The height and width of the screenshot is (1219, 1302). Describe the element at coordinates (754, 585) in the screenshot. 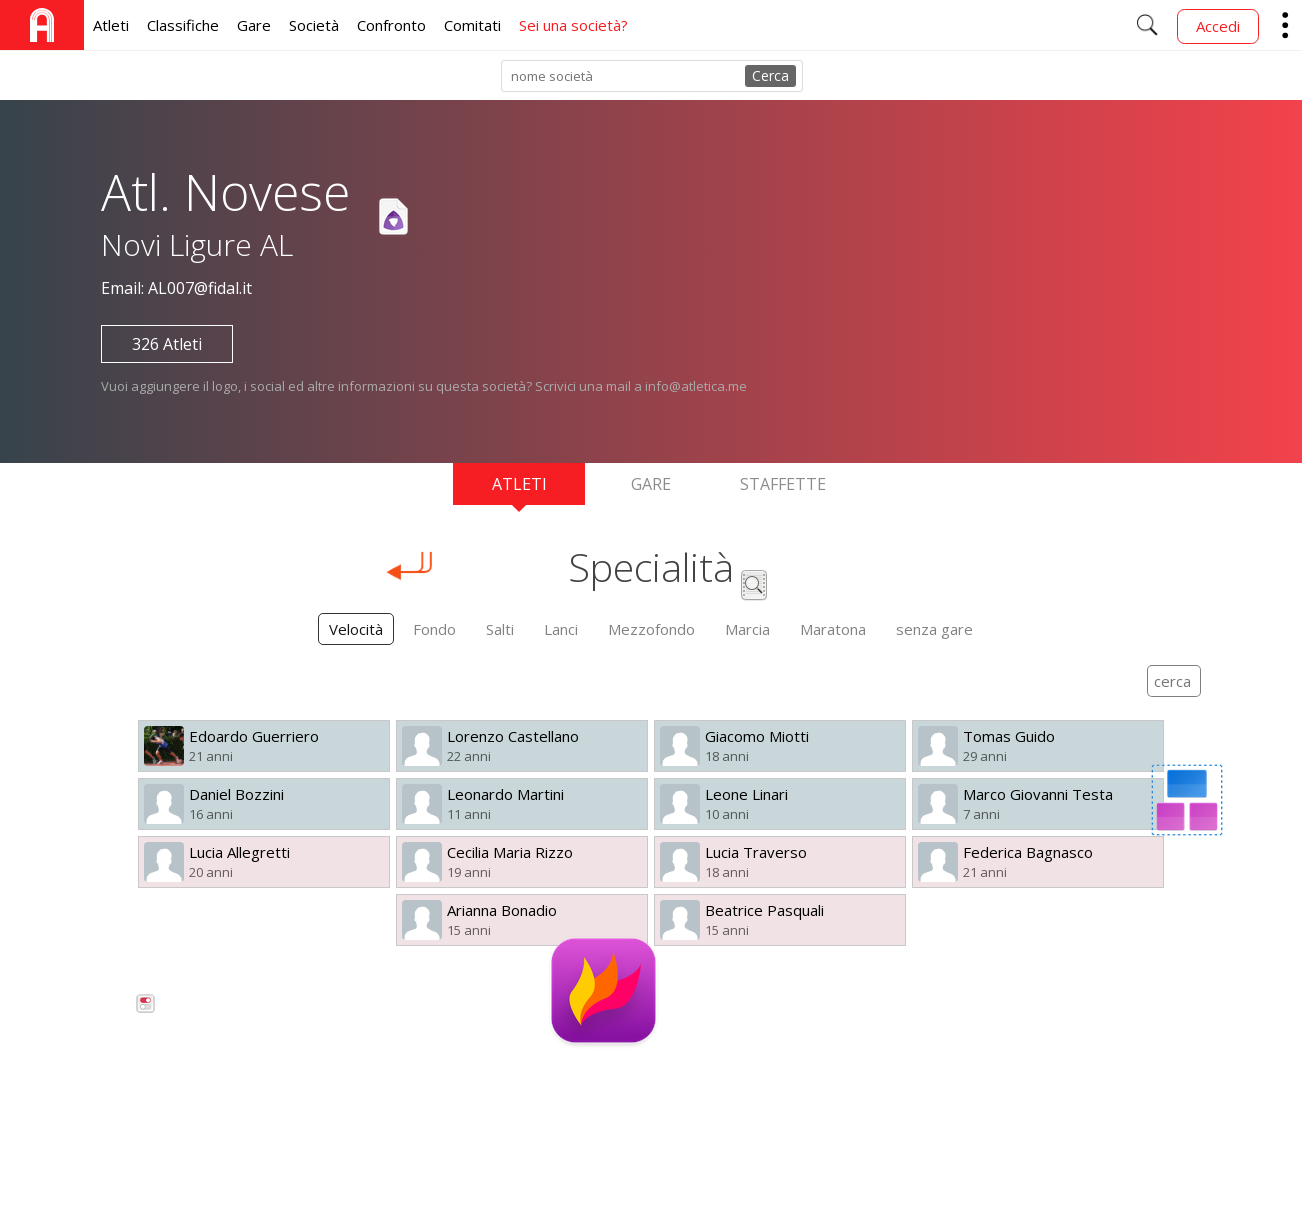

I see `open the log viewer application` at that location.